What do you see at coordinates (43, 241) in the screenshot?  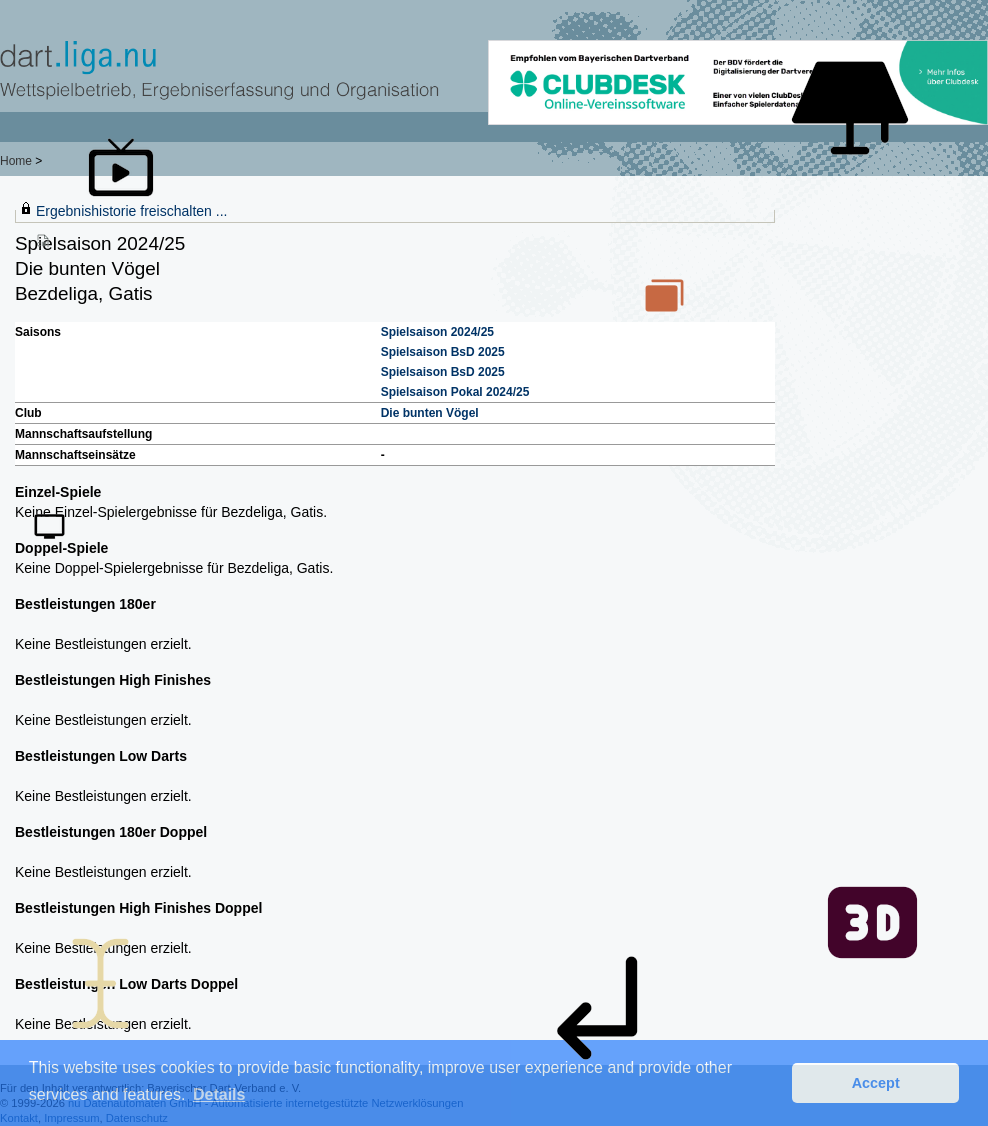 I see `open a C# source code file` at bounding box center [43, 241].